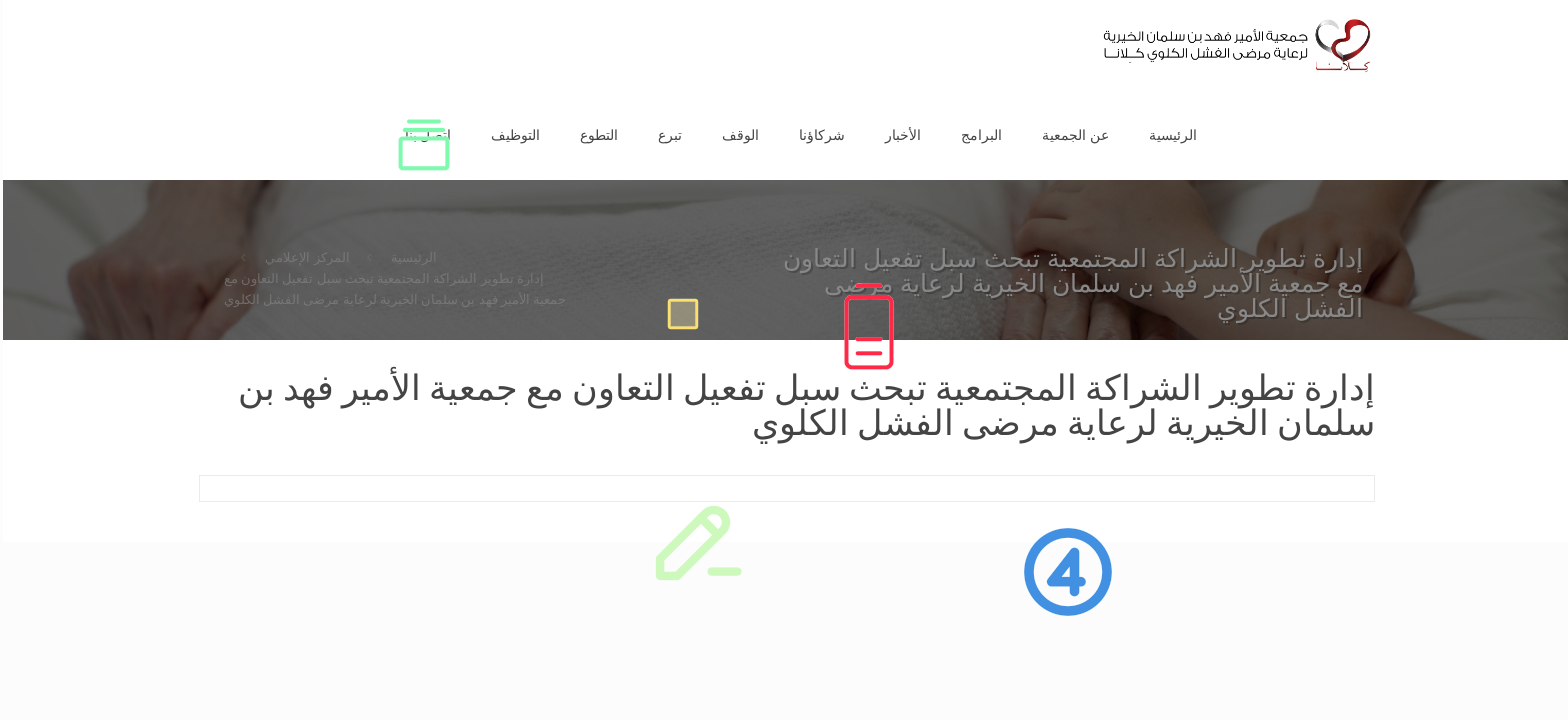 The height and width of the screenshot is (720, 1568). I want to click on remove editing capabilities, so click(694, 541).